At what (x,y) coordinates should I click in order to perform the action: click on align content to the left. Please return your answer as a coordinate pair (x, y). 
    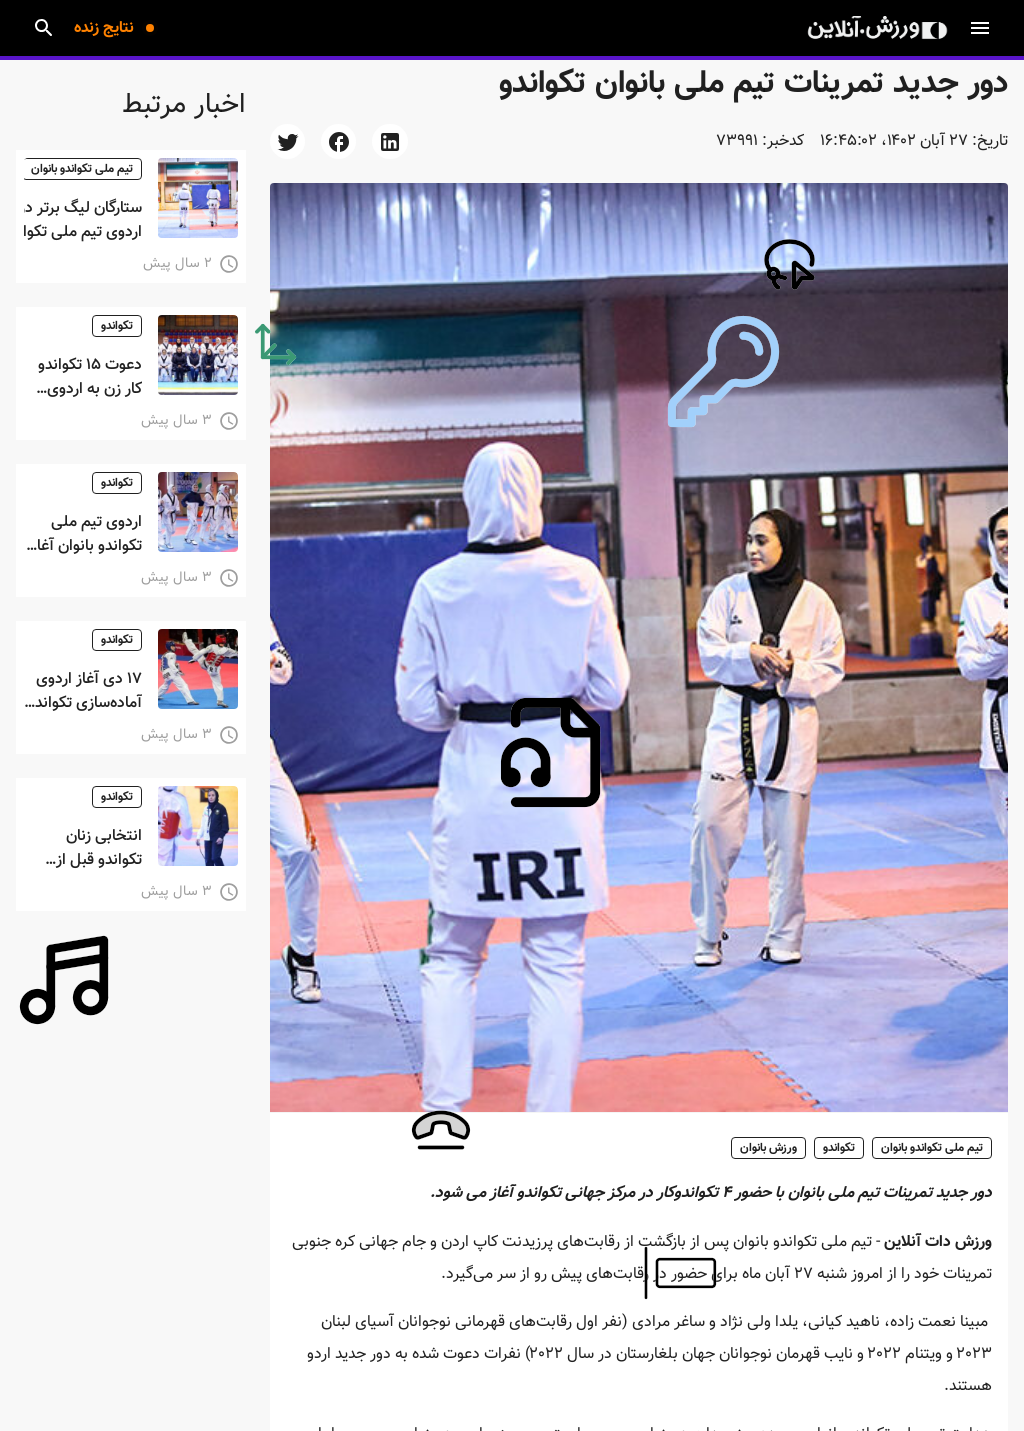
    Looking at the image, I should click on (679, 1273).